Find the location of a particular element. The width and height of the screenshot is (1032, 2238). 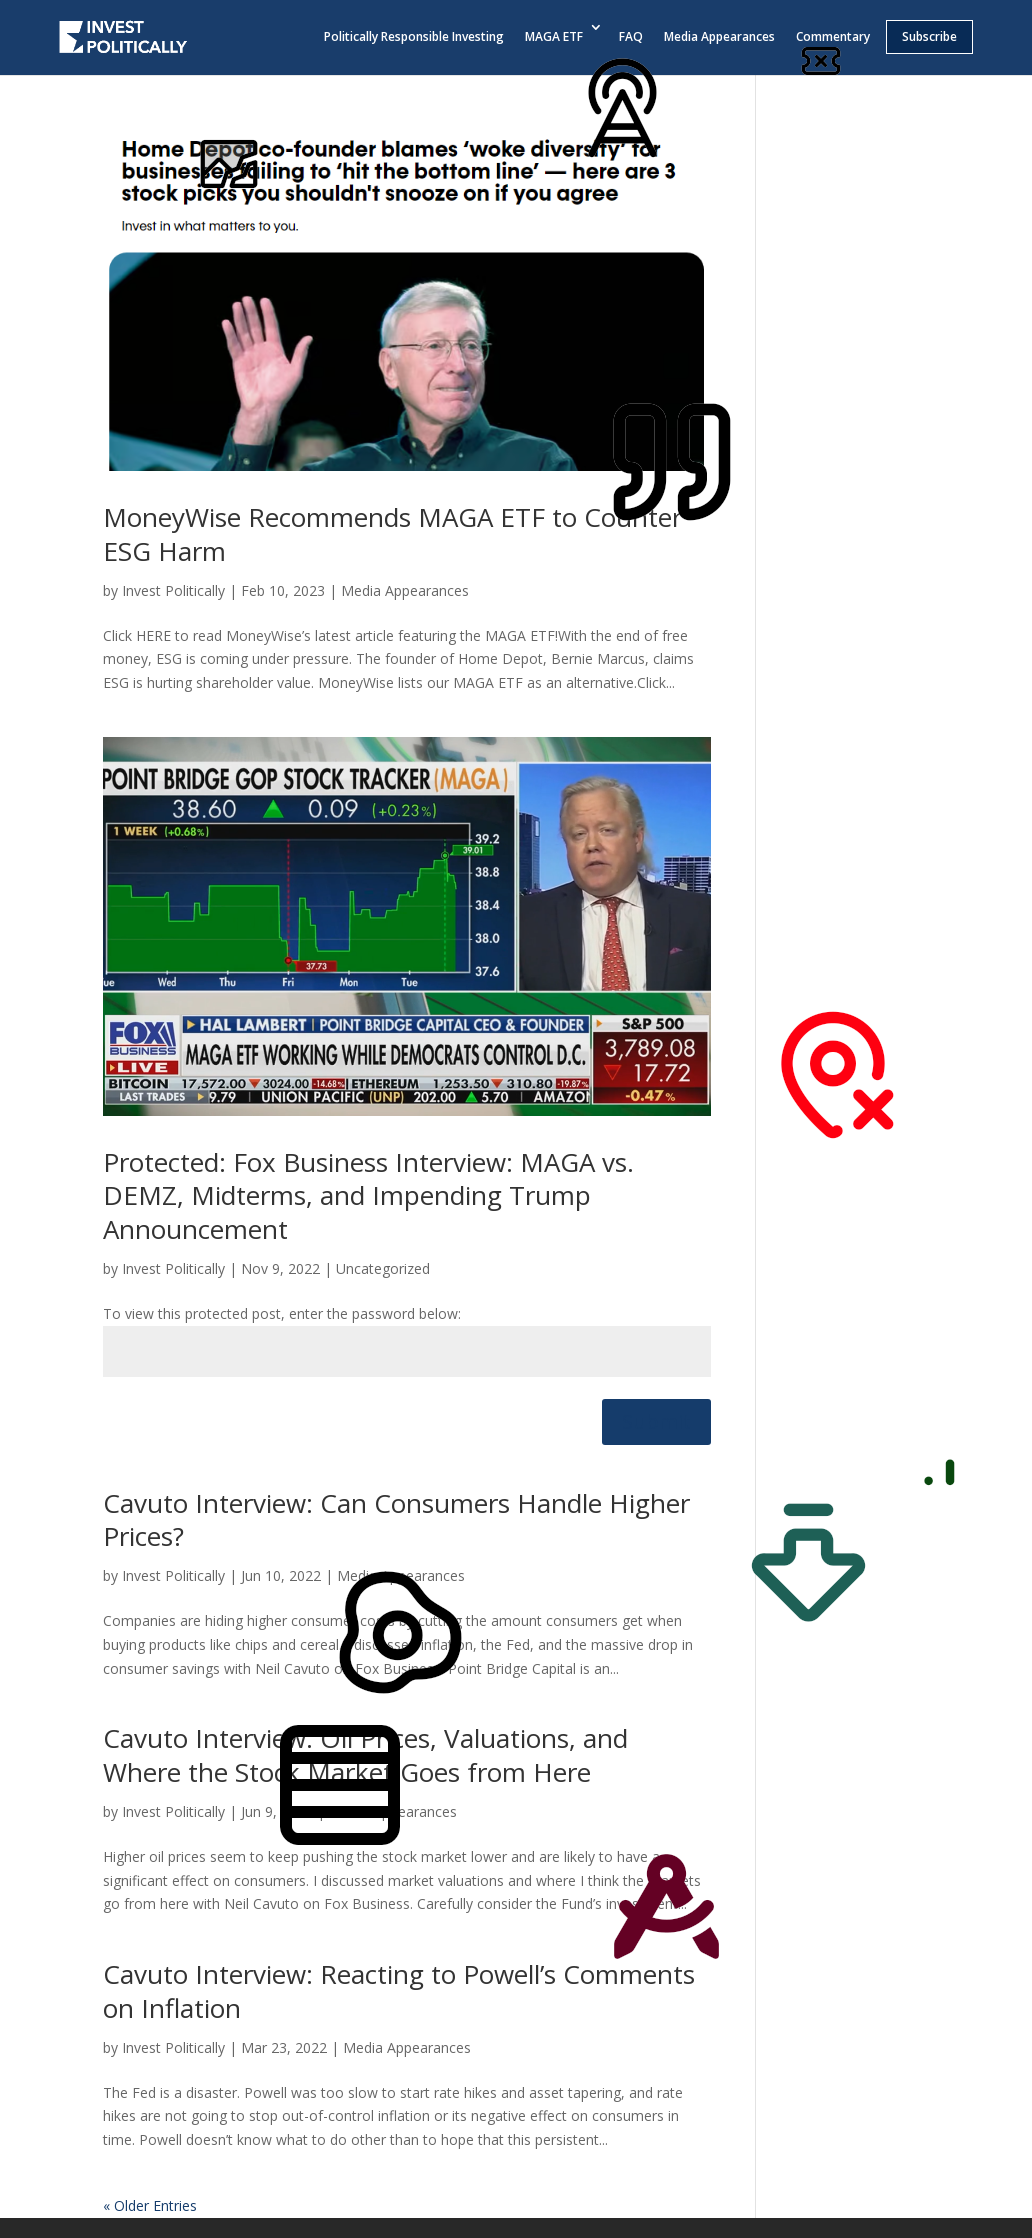

indicates weak signal strength is located at coordinates (971, 1446).